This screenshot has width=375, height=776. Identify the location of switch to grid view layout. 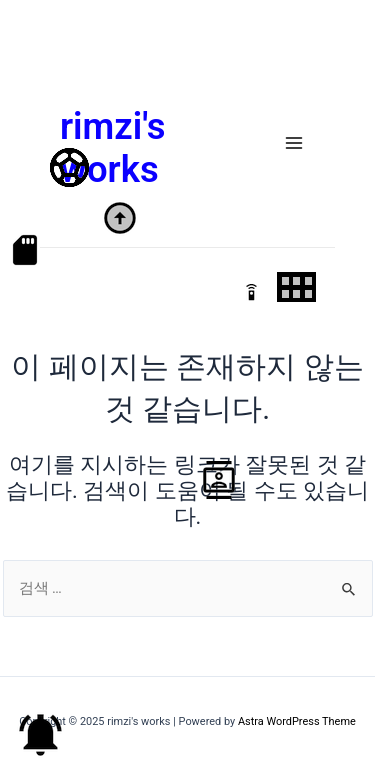
(295, 288).